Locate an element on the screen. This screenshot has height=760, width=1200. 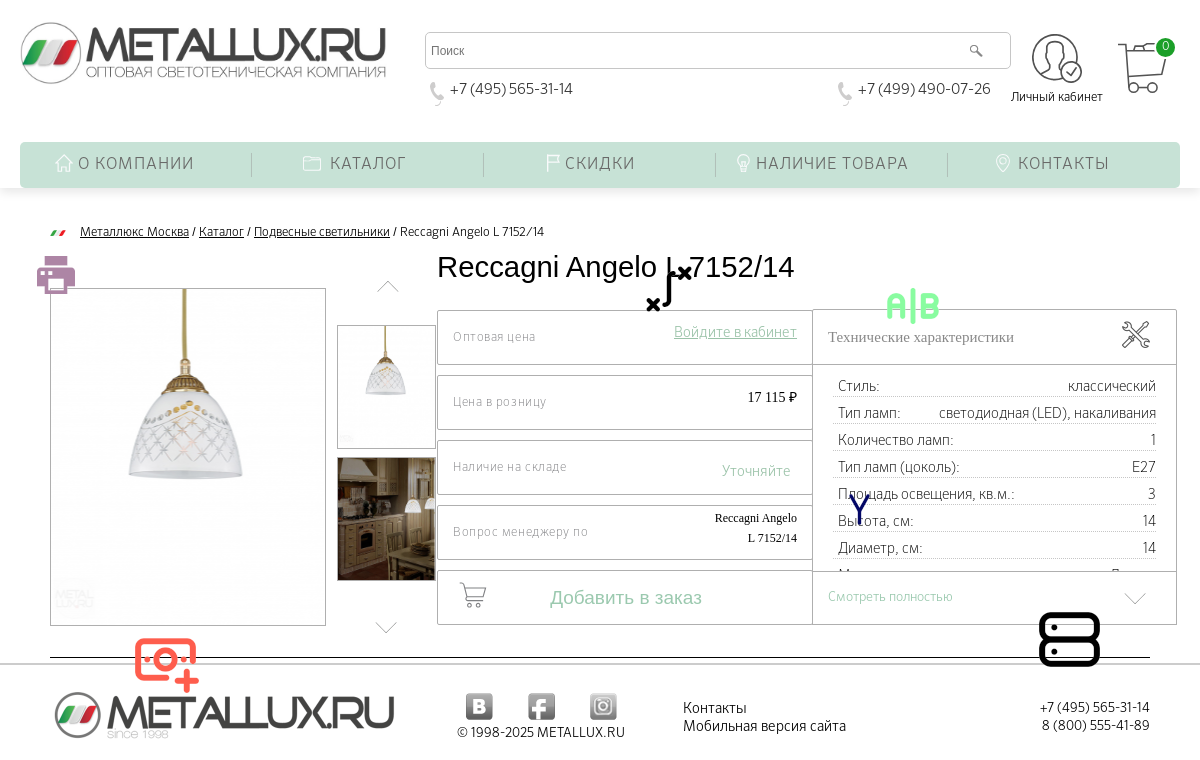
view server status is located at coordinates (1069, 639).